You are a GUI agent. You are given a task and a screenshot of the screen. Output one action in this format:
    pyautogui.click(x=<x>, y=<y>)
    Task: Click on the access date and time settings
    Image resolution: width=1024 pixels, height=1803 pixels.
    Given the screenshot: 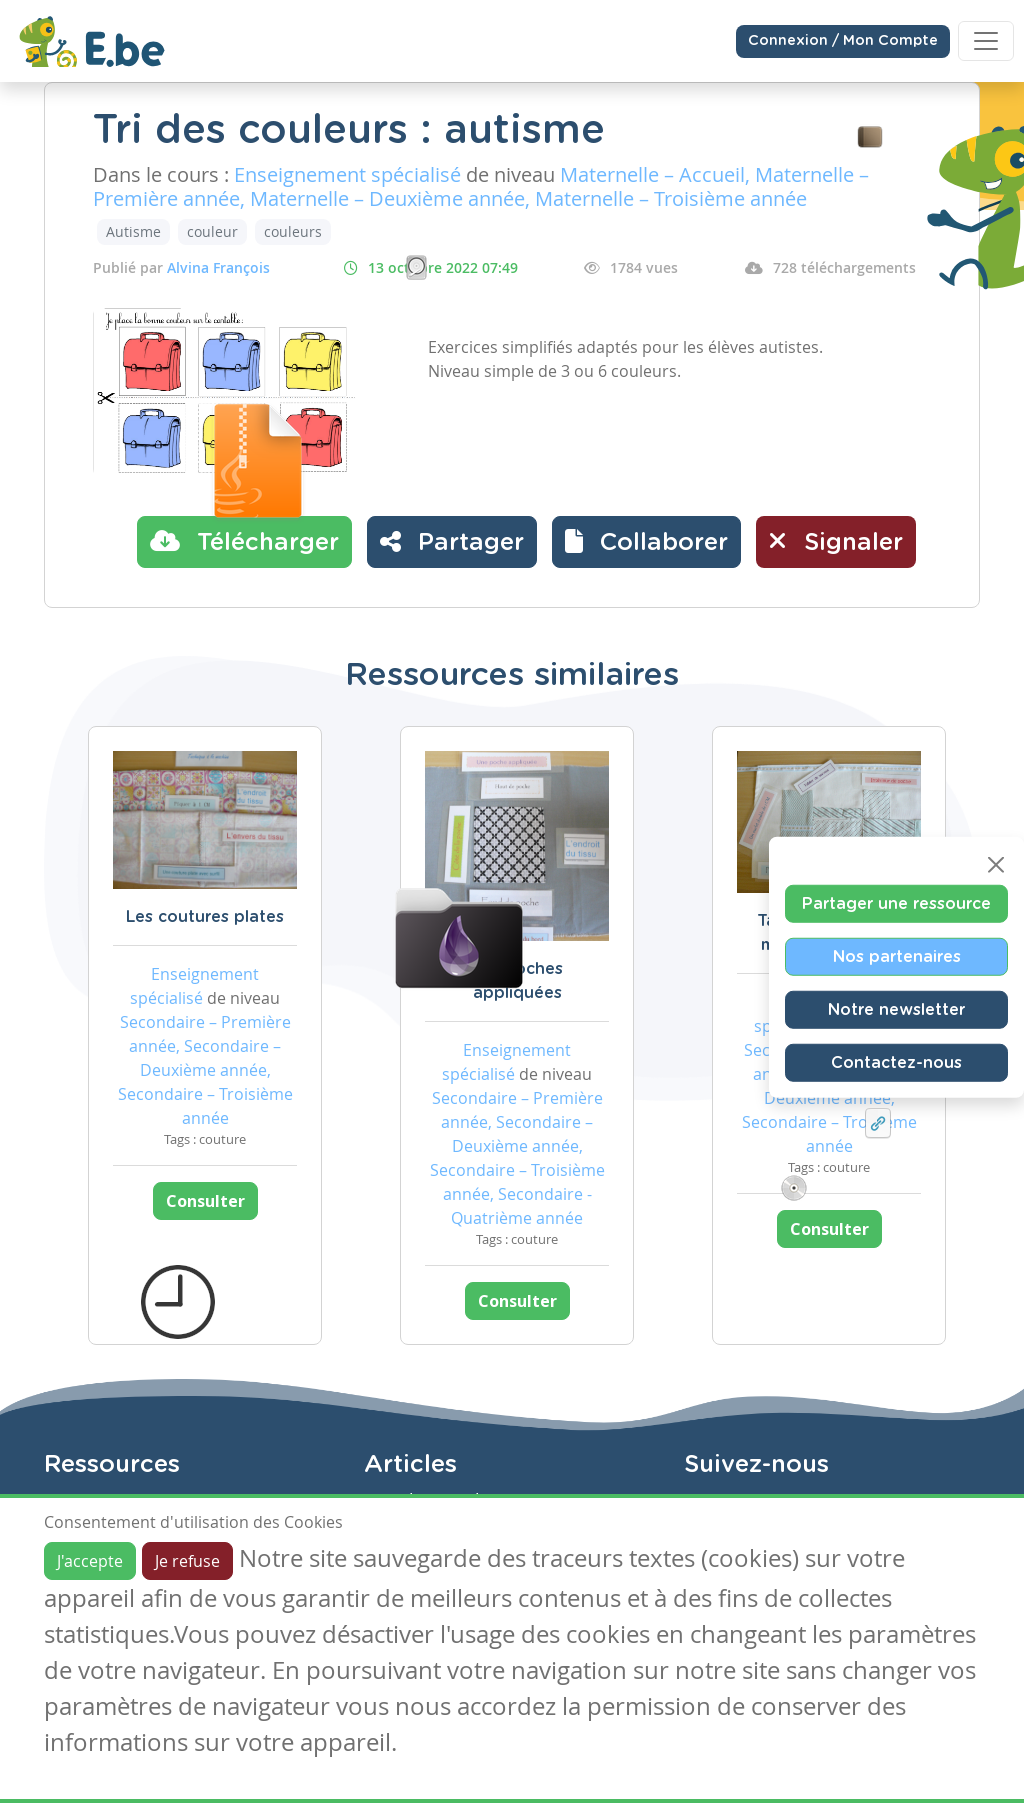 What is the action you would take?
    pyautogui.click(x=178, y=1302)
    